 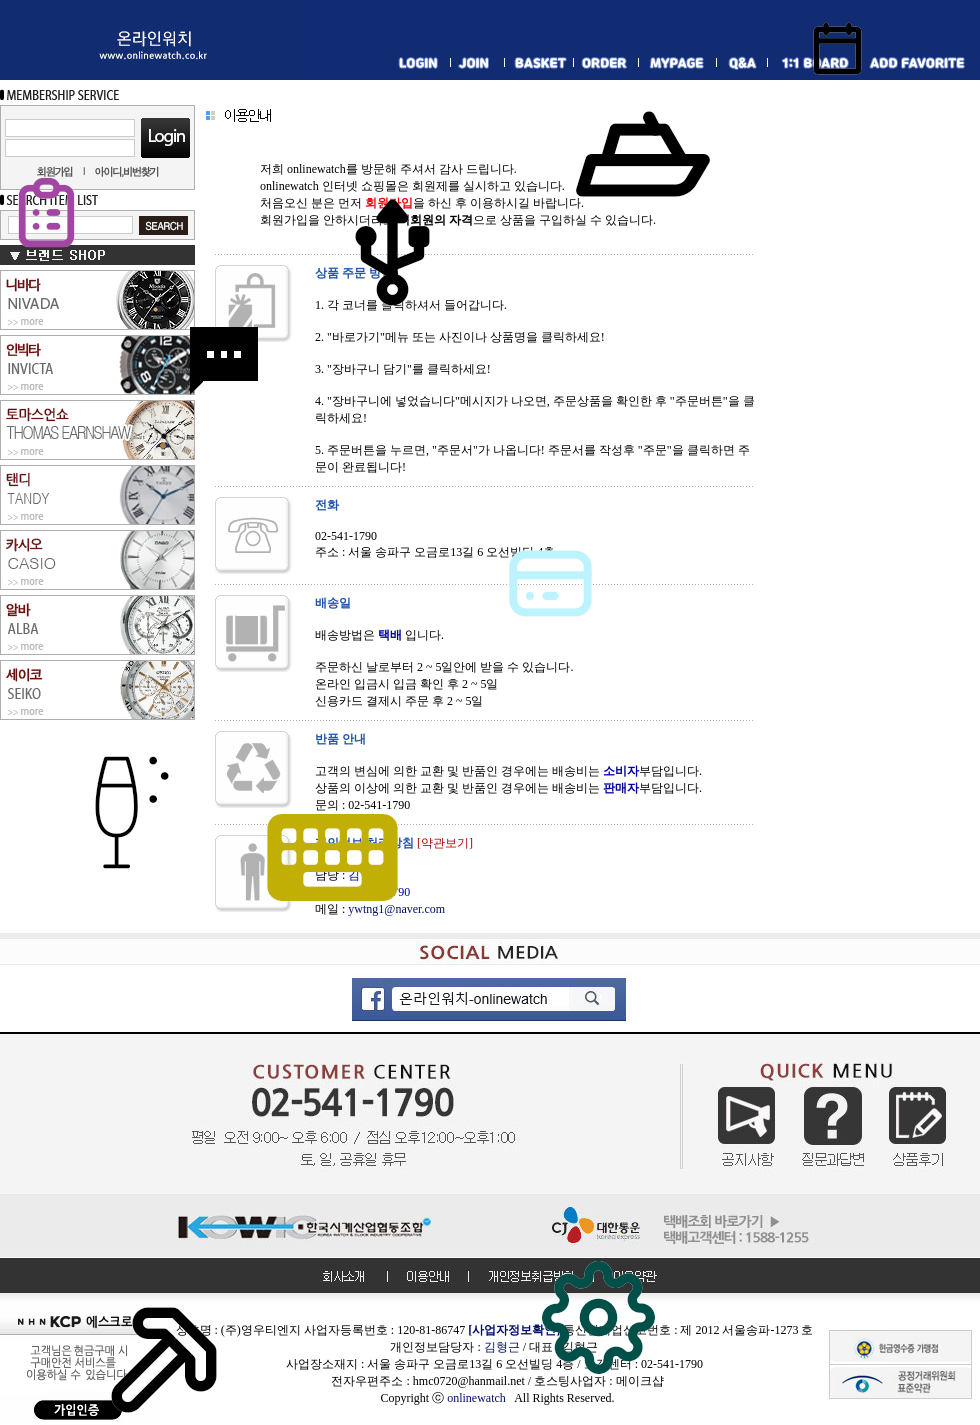 What do you see at coordinates (837, 50) in the screenshot?
I see `open calendar view` at bounding box center [837, 50].